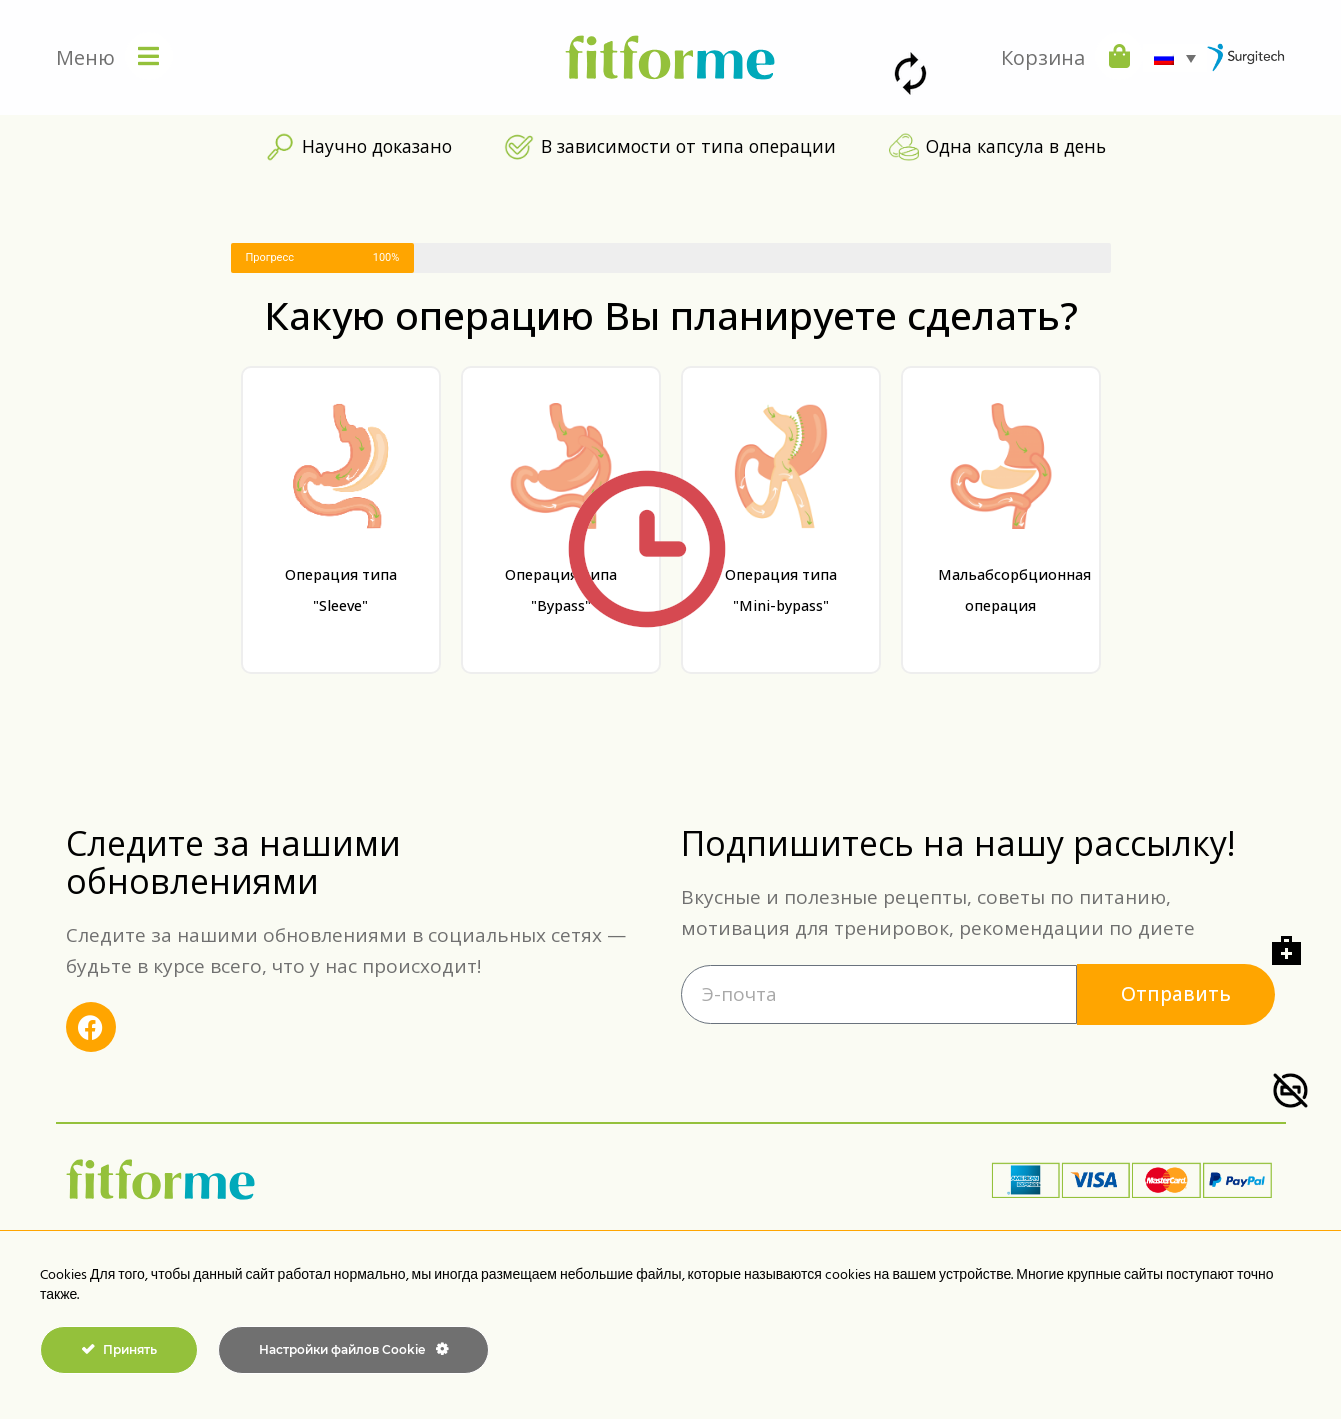  Describe the element at coordinates (647, 549) in the screenshot. I see `view time or clock settings` at that location.